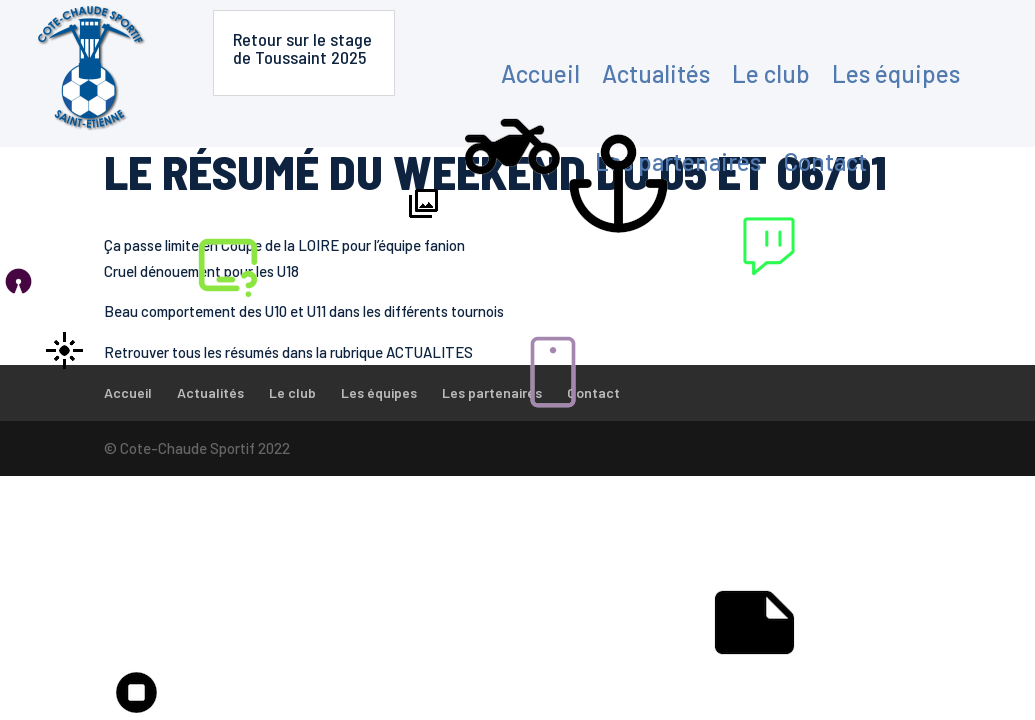 Image resolution: width=1035 pixels, height=720 pixels. What do you see at coordinates (18, 281) in the screenshot?
I see `indicates open source software or project` at bounding box center [18, 281].